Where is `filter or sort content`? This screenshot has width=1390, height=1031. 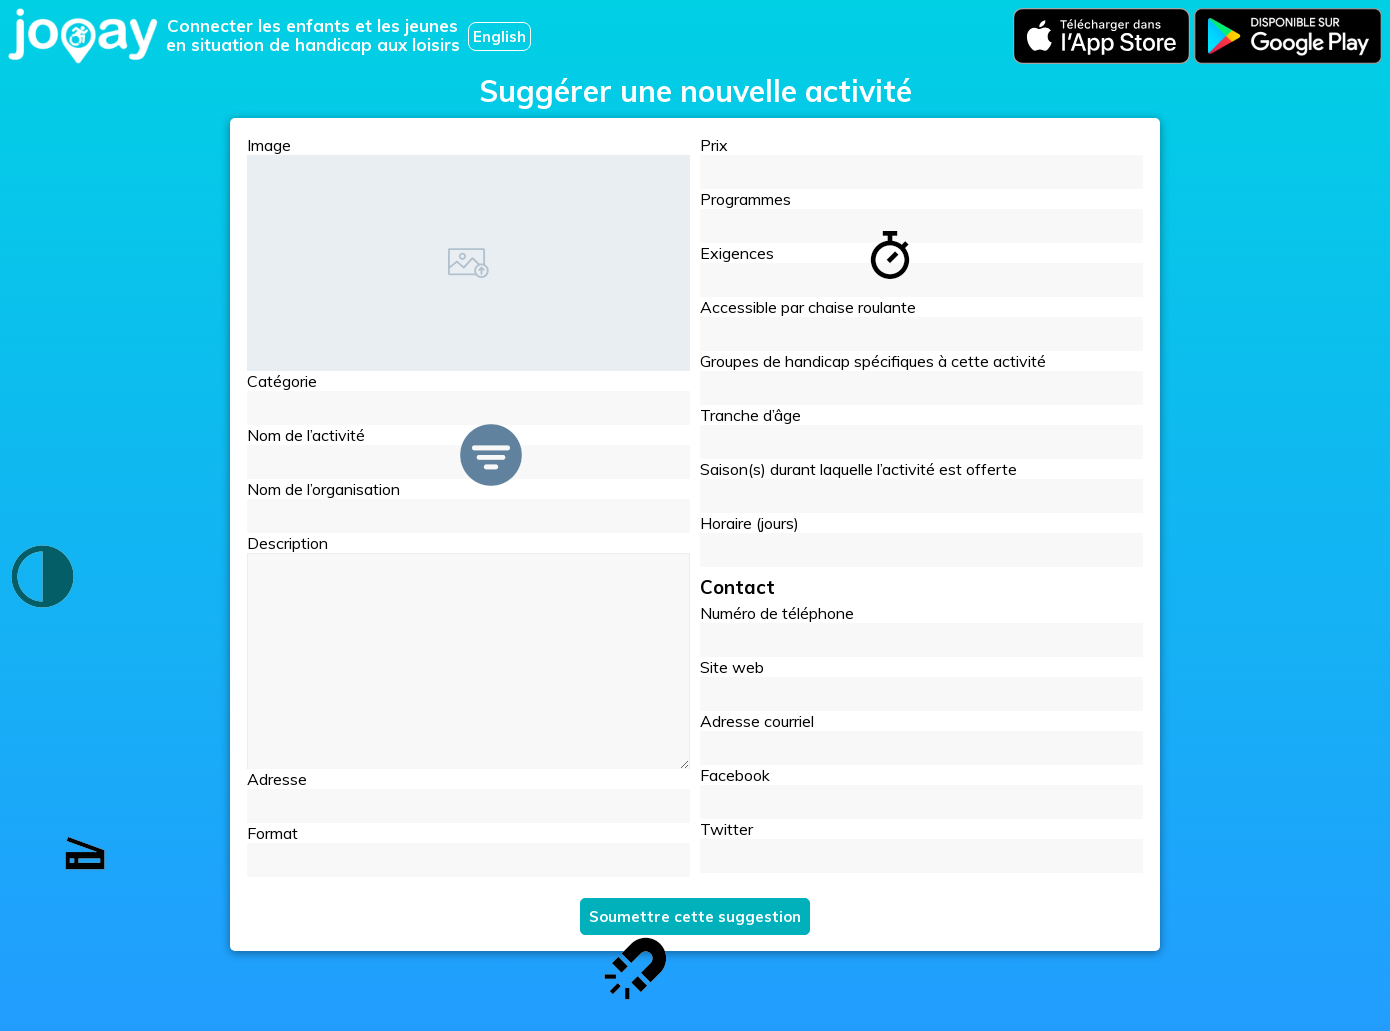 filter or sort content is located at coordinates (491, 455).